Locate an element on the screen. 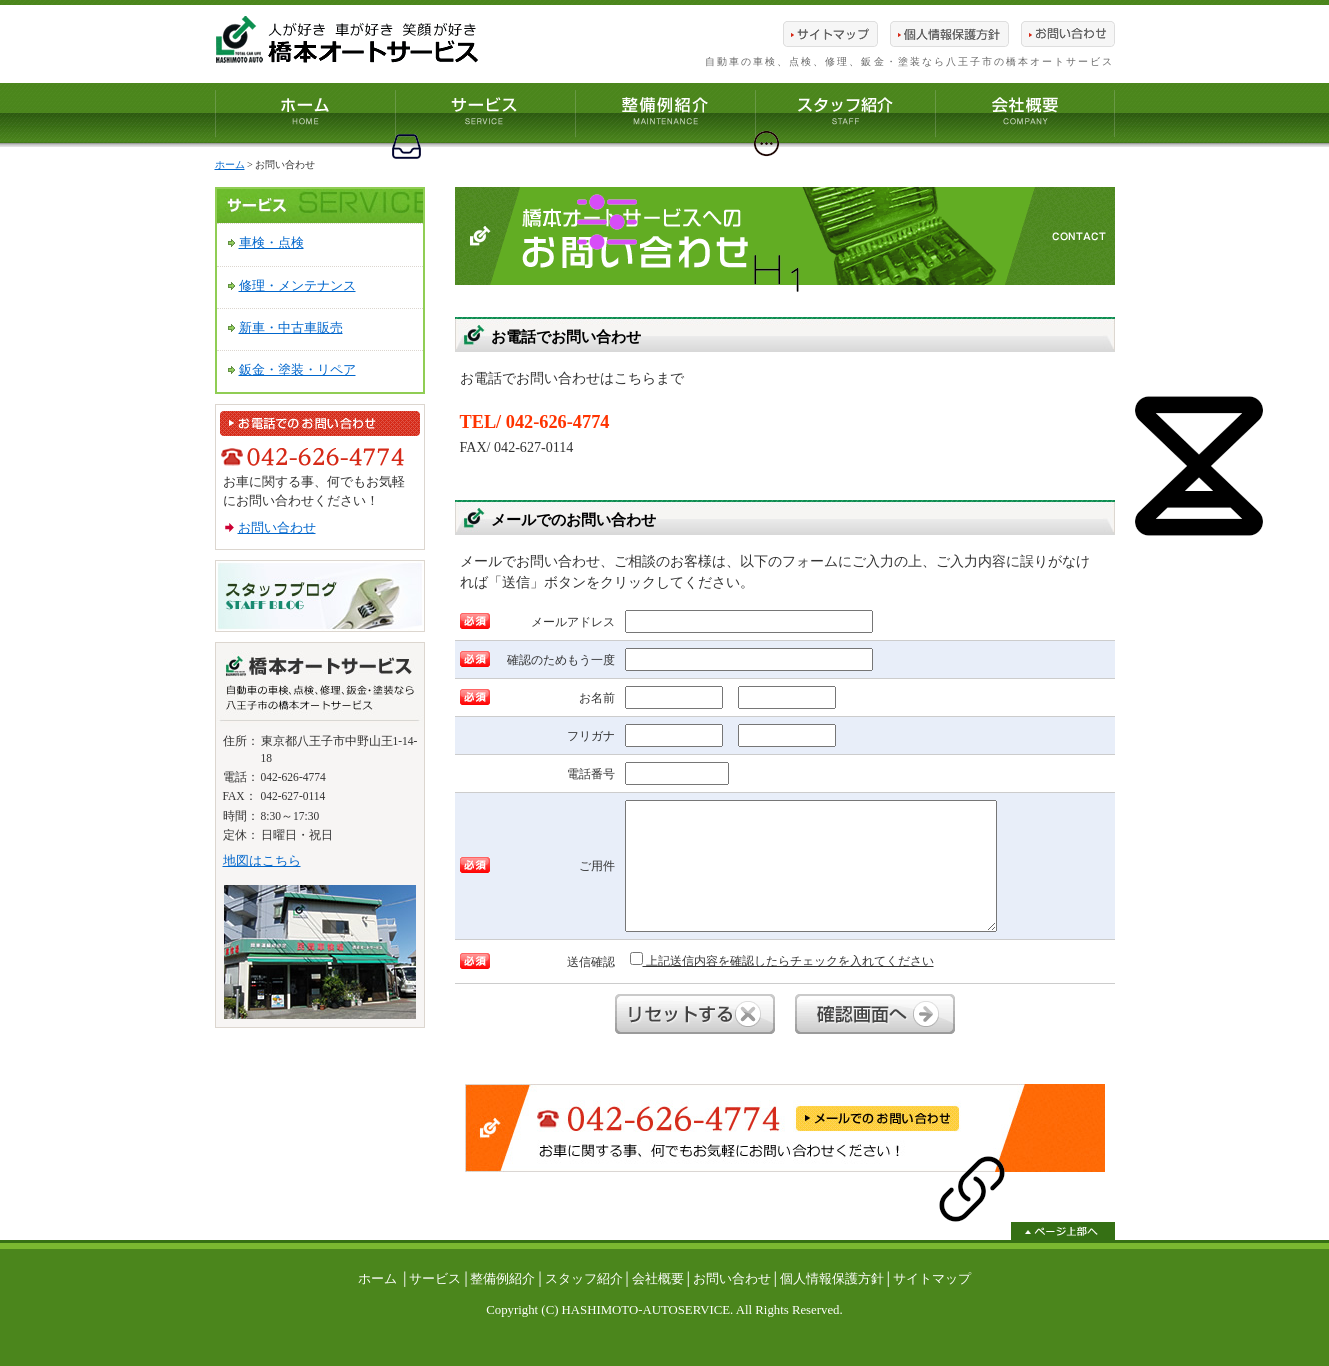 The image size is (1329, 1366). adjust settings or preferences is located at coordinates (607, 222).